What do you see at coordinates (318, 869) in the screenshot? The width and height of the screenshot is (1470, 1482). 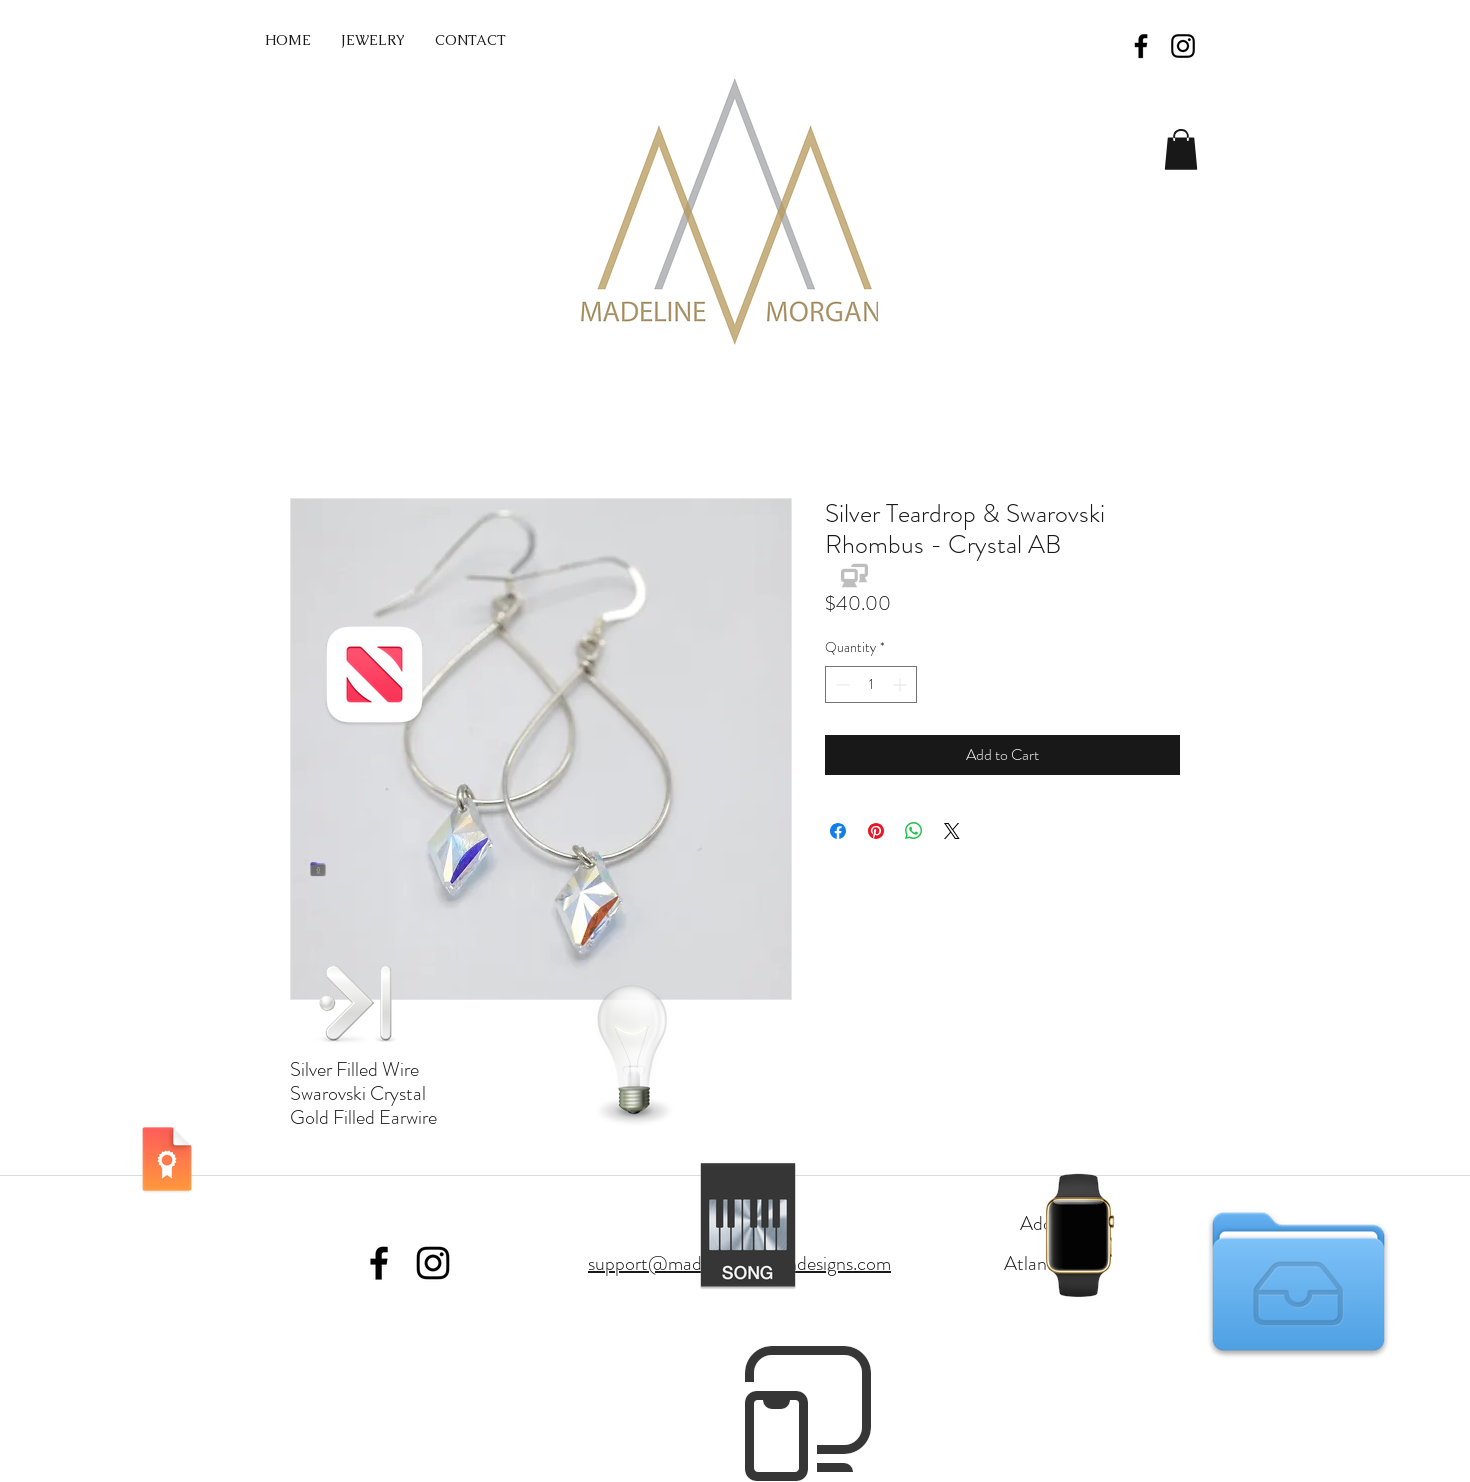 I see `open your downloads folder` at bounding box center [318, 869].